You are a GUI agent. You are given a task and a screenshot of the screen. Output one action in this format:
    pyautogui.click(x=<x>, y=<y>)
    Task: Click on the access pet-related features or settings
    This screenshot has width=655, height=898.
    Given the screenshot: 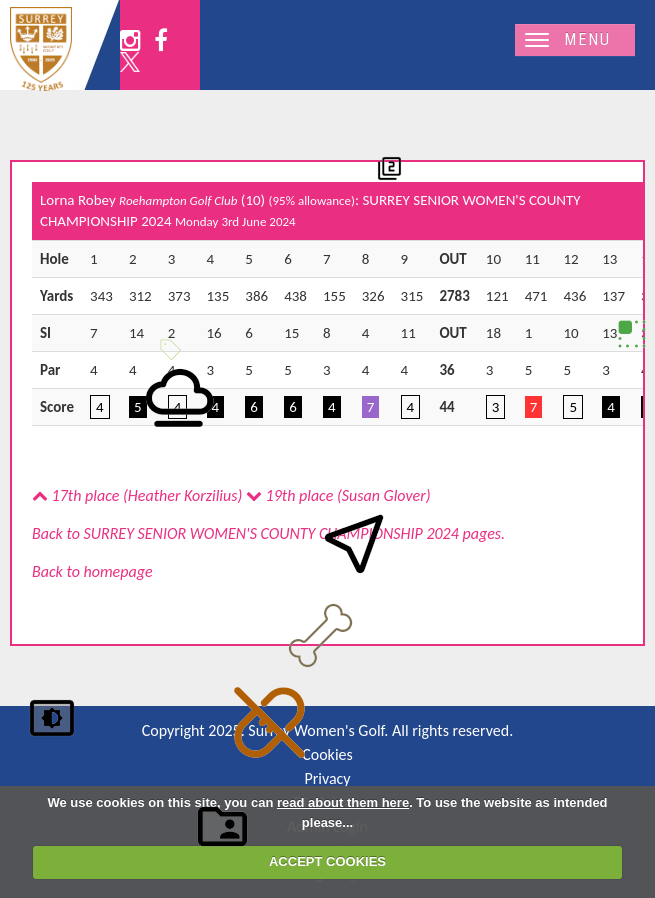 What is the action you would take?
    pyautogui.click(x=320, y=635)
    